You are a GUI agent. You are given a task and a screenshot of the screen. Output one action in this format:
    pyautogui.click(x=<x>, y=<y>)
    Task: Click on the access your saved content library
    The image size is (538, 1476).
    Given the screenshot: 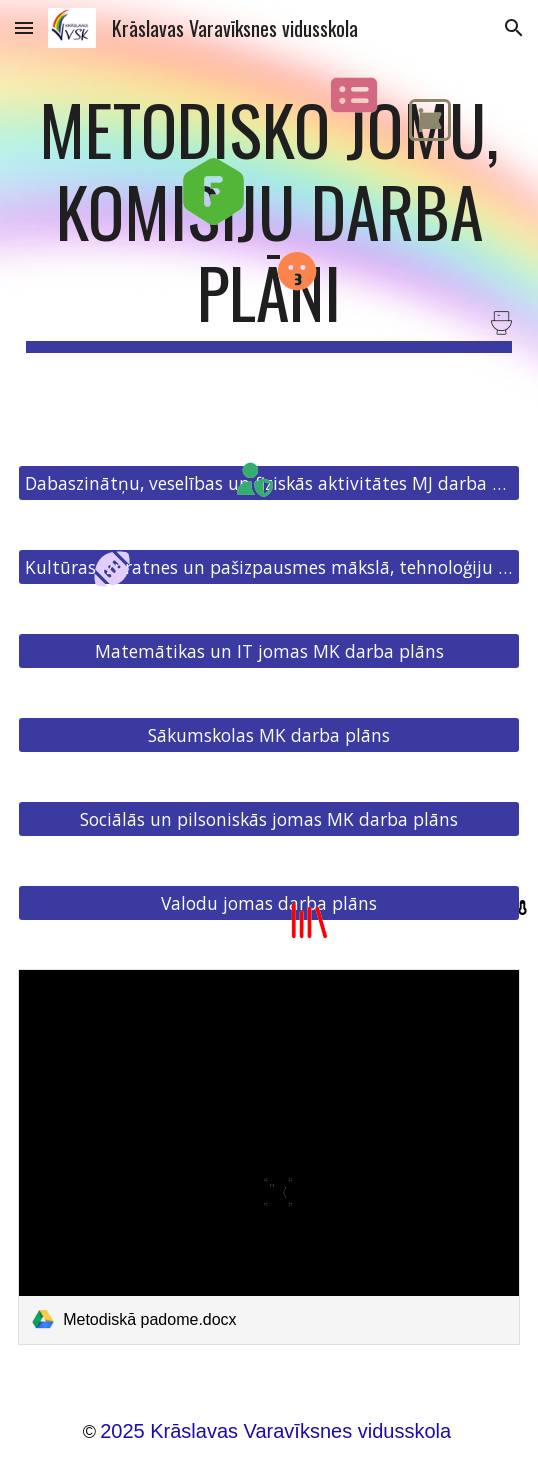 What is the action you would take?
    pyautogui.click(x=309, y=920)
    